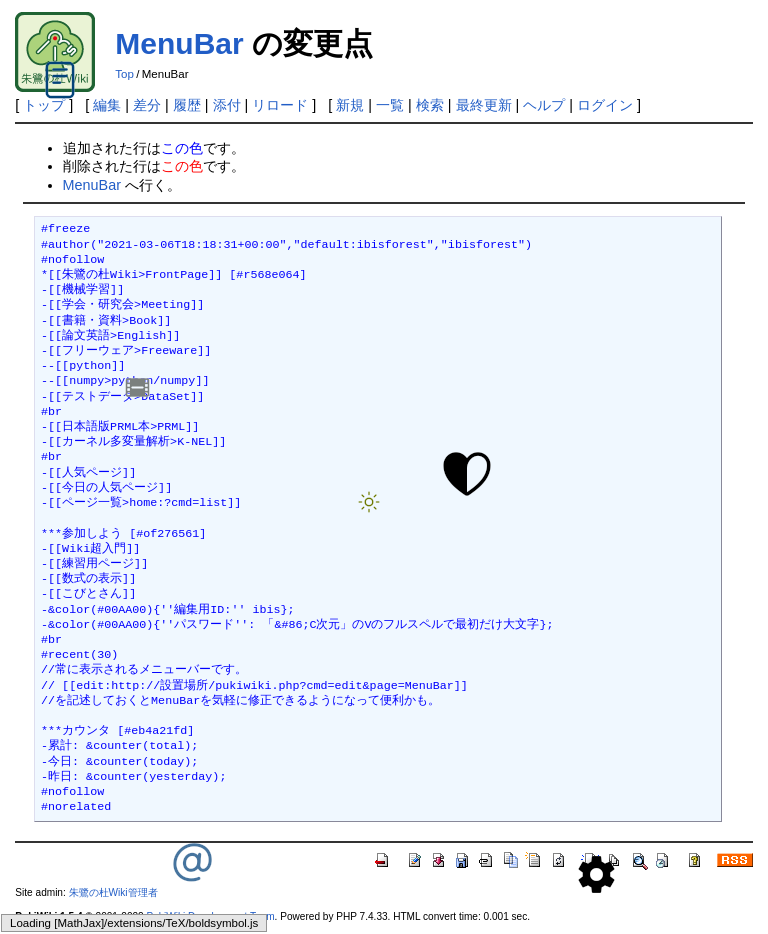 Image resolution: width=768 pixels, height=934 pixels. I want to click on toggle light mode or increase brightness, so click(369, 502).